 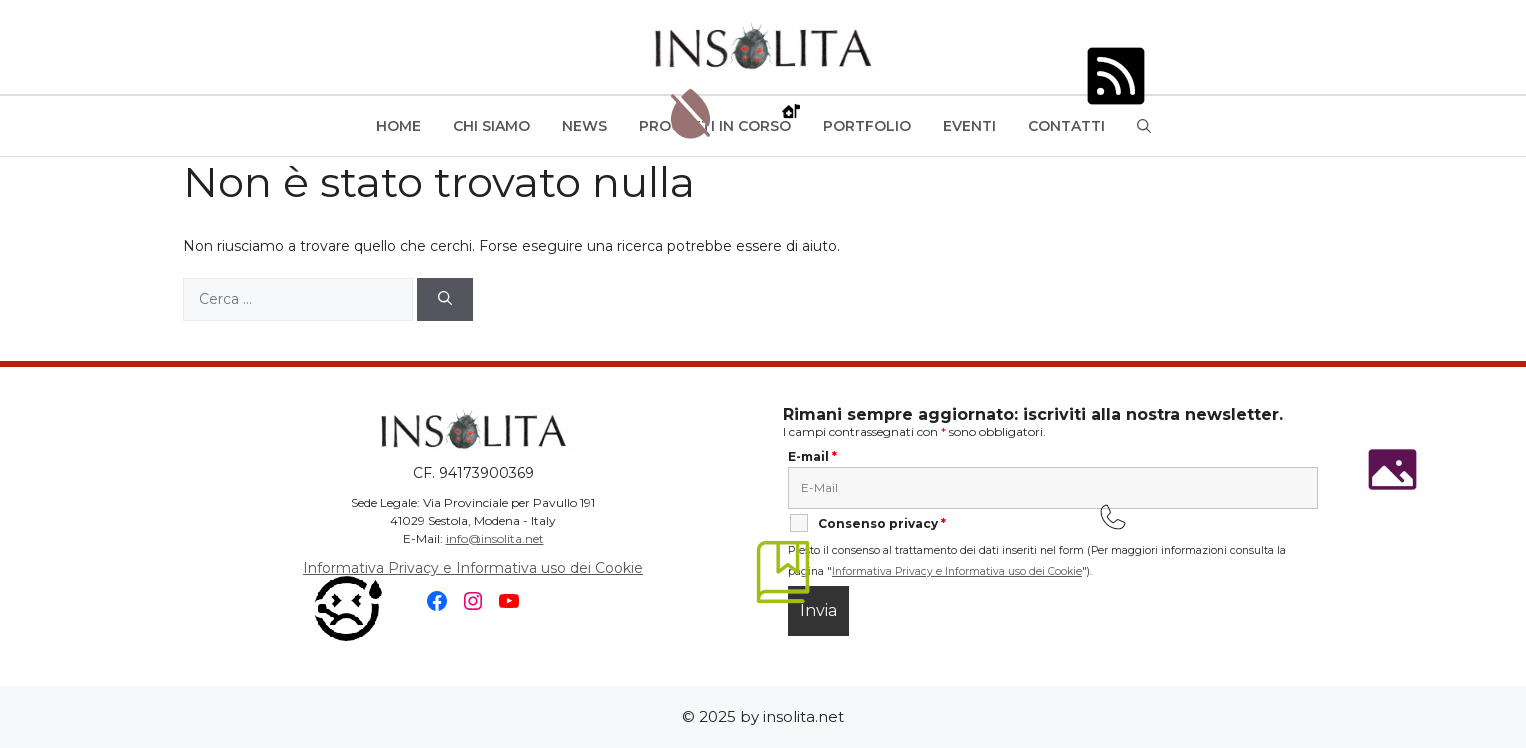 I want to click on access your bookmarked reading material, so click(x=783, y=572).